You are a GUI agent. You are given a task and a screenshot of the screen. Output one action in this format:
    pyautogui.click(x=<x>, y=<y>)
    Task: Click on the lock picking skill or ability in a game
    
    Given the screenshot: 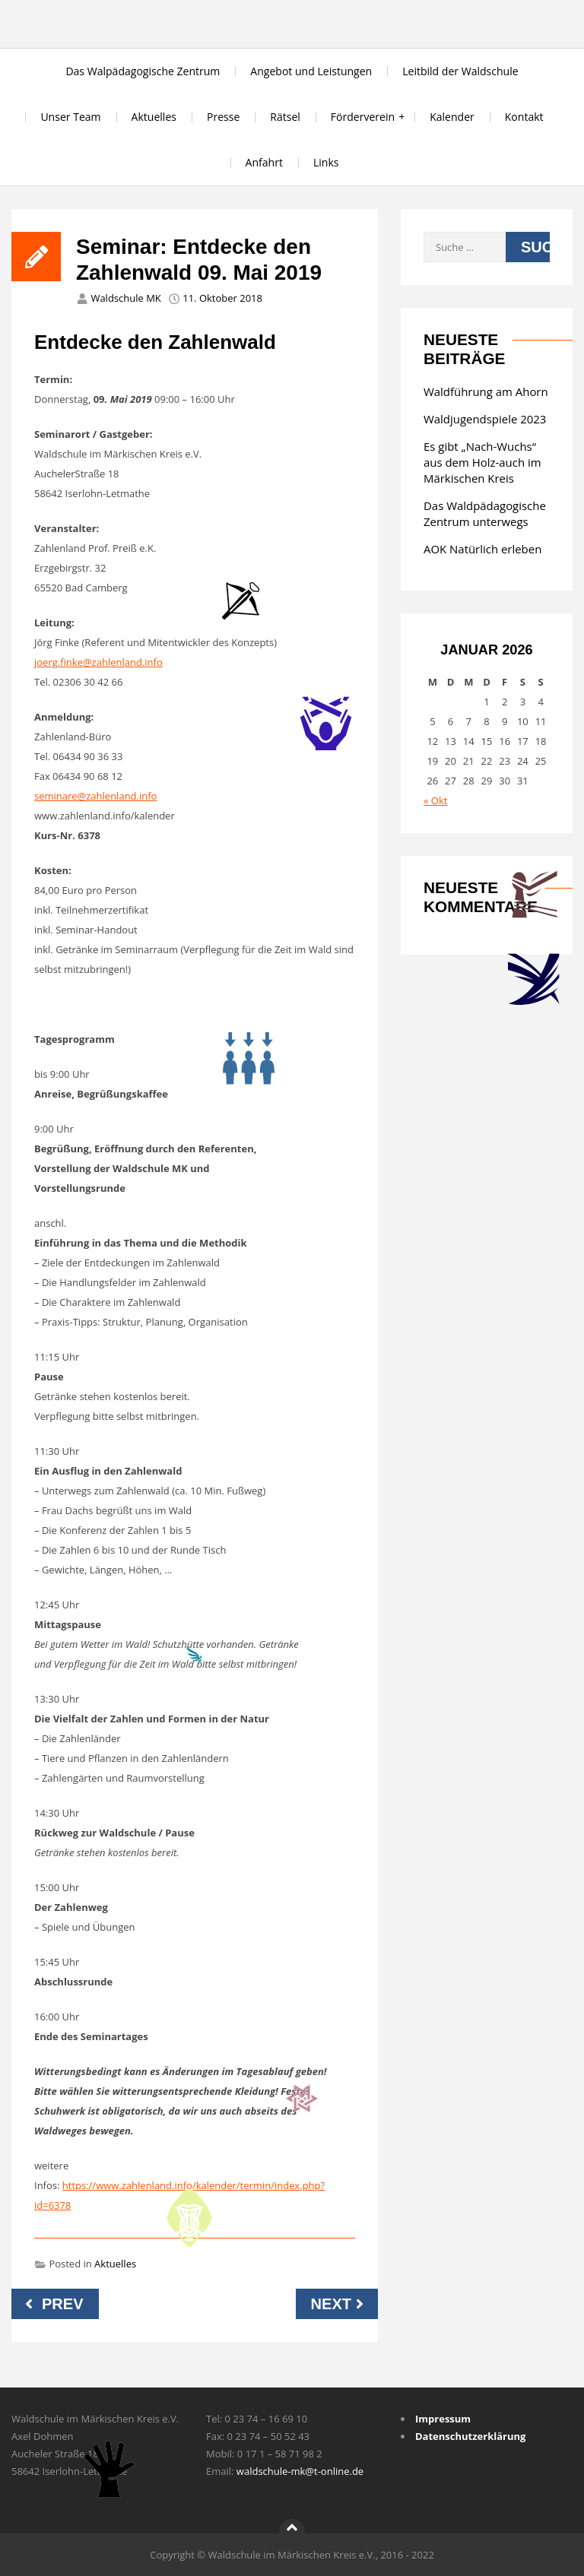 What is the action you would take?
    pyautogui.click(x=534, y=895)
    